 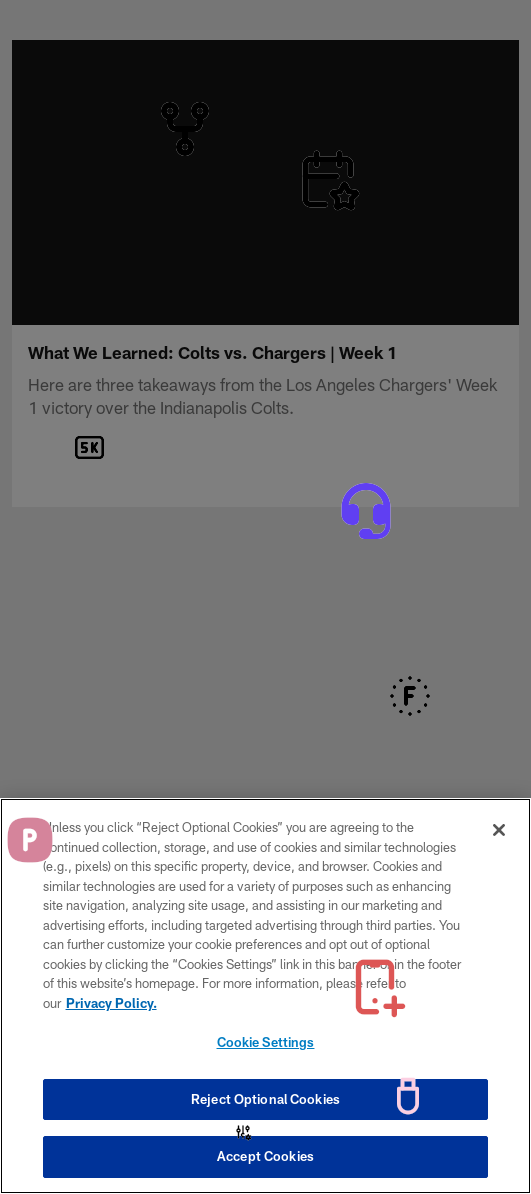 What do you see at coordinates (89, 447) in the screenshot?
I see `indicates 5k video or image resolution` at bounding box center [89, 447].